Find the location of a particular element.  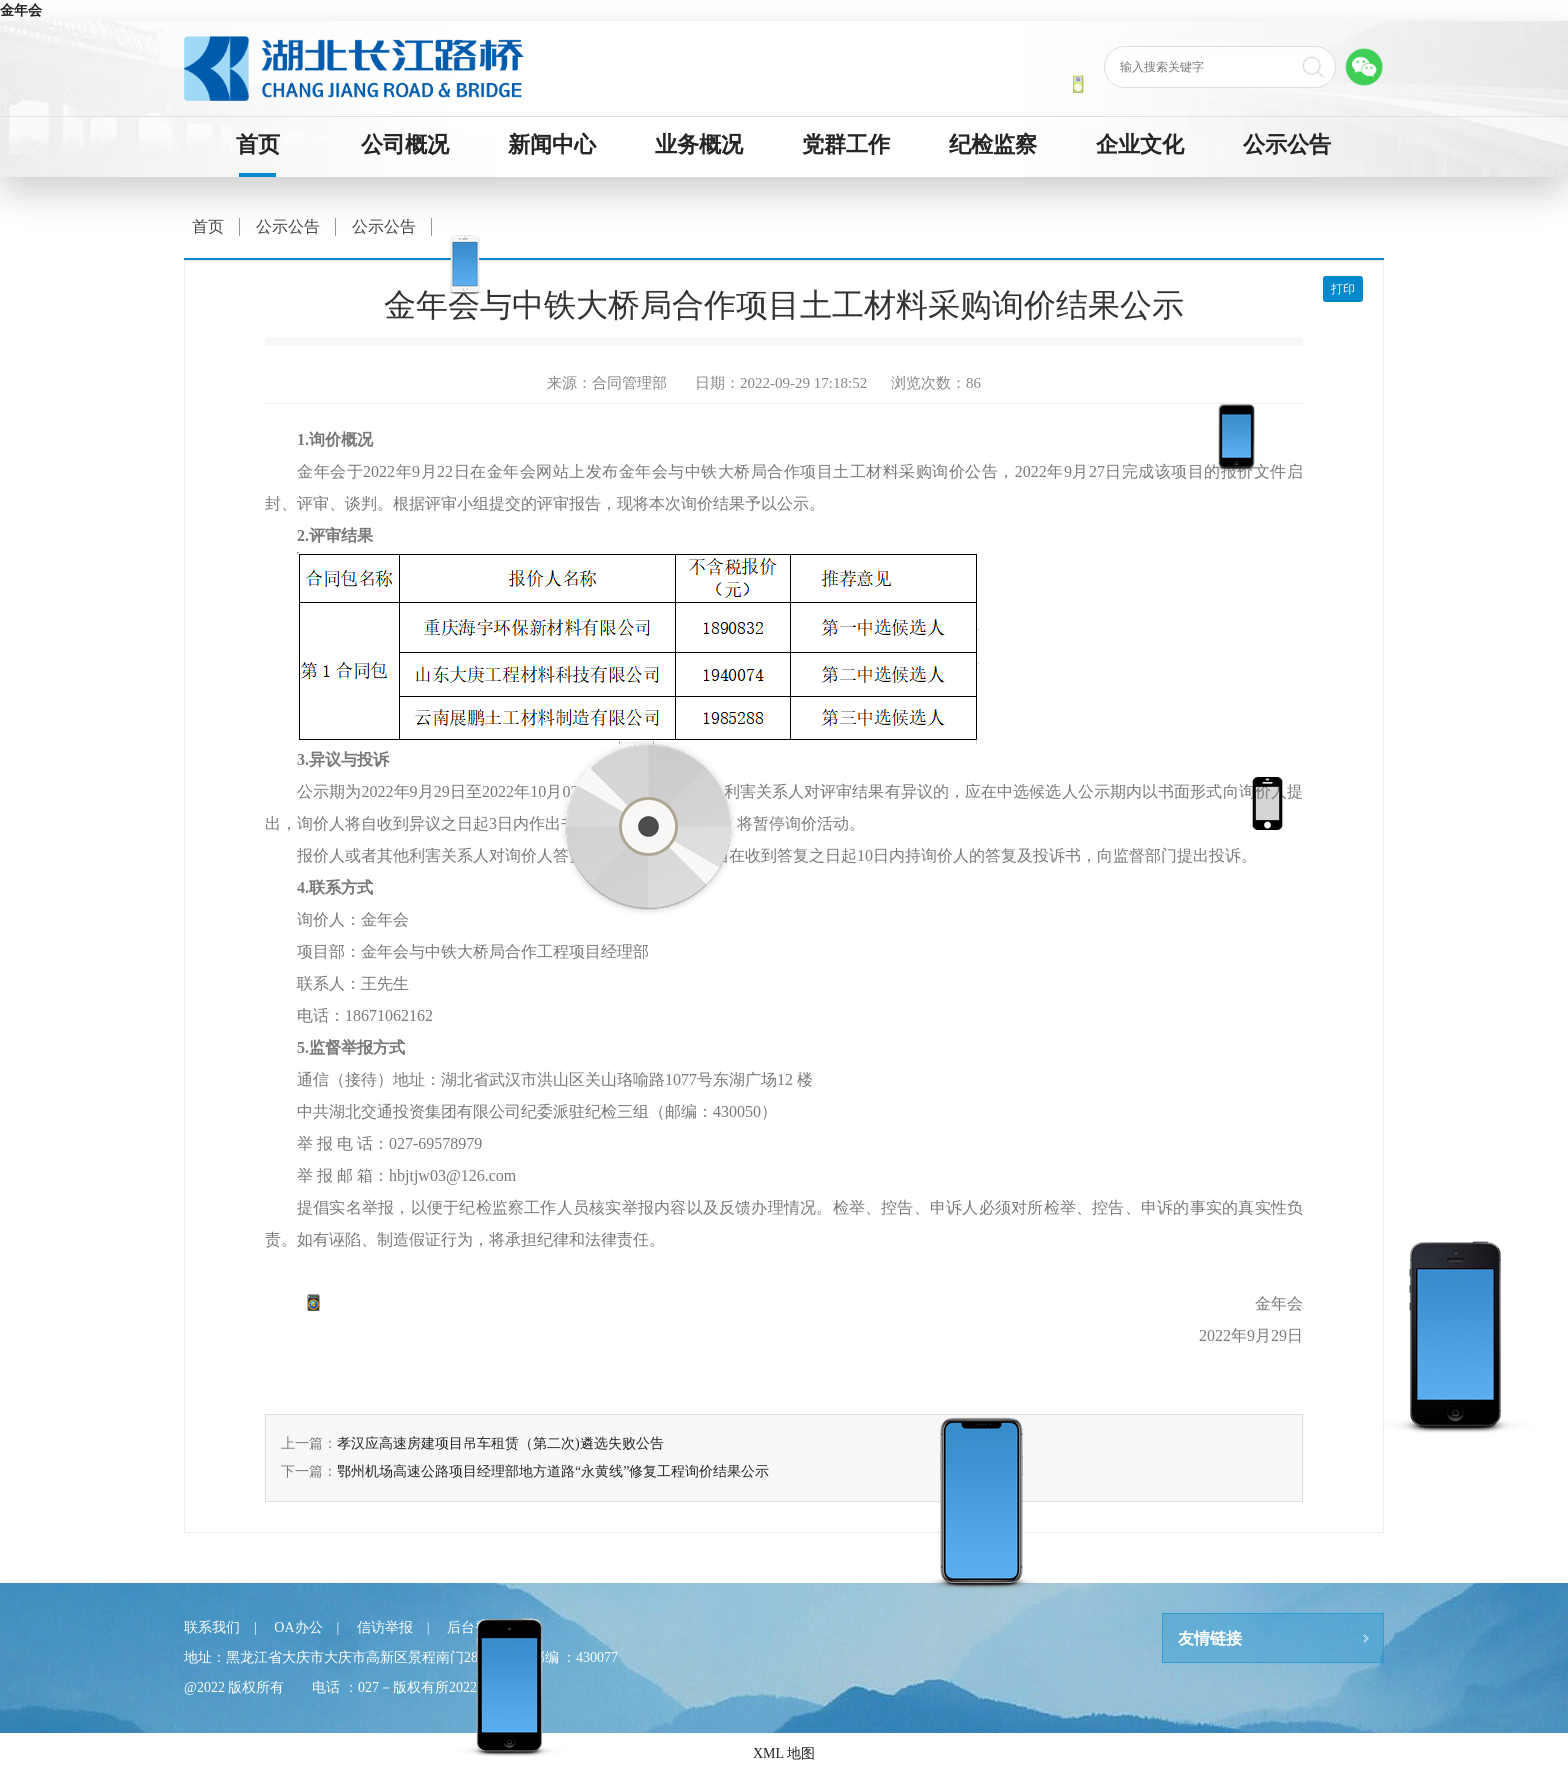

indicates a connected iPhone device is located at coordinates (1455, 1337).